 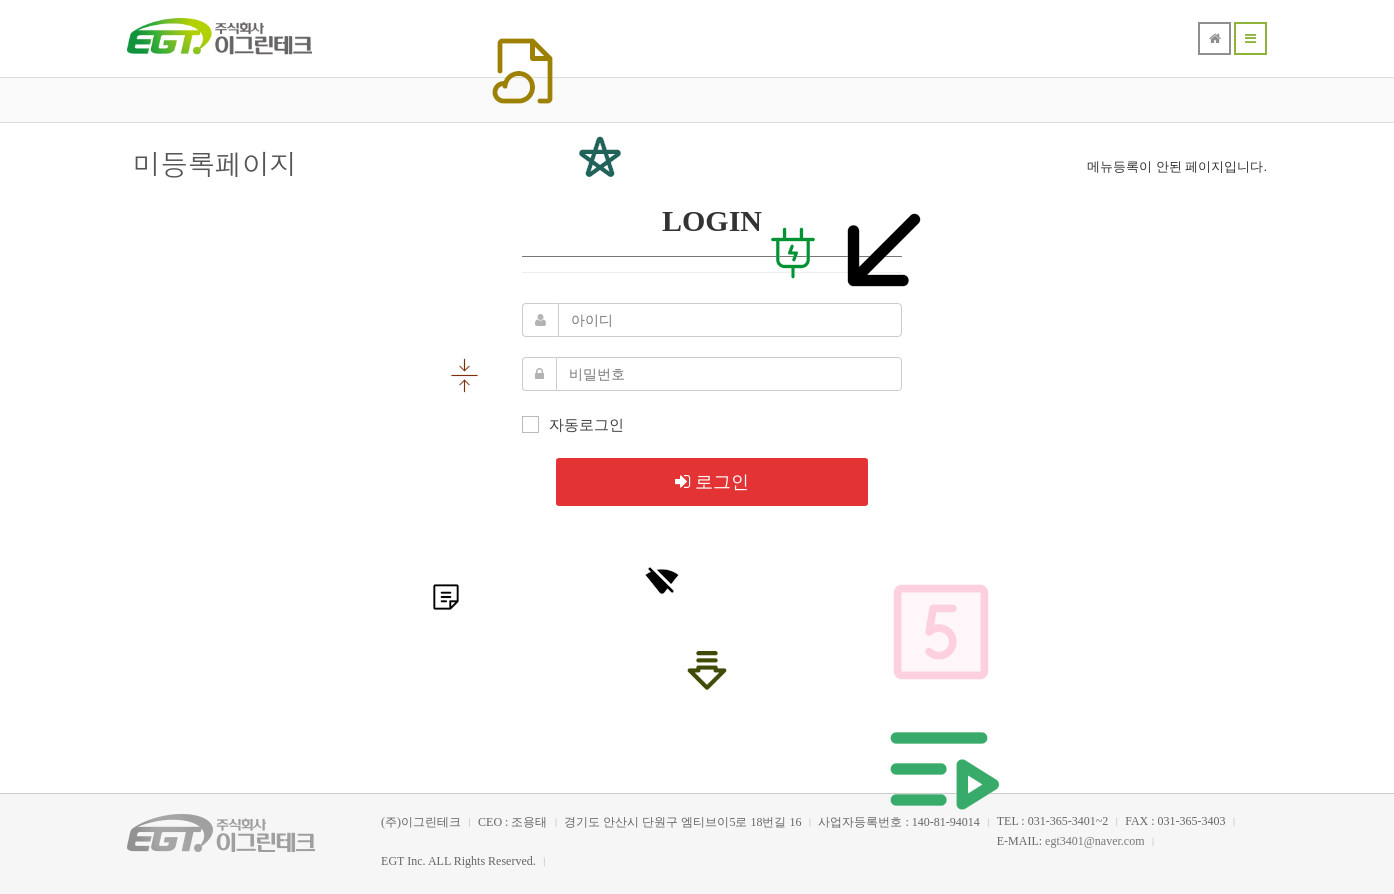 I want to click on indicates wifi is disconnected or unavailable, so click(x=662, y=582).